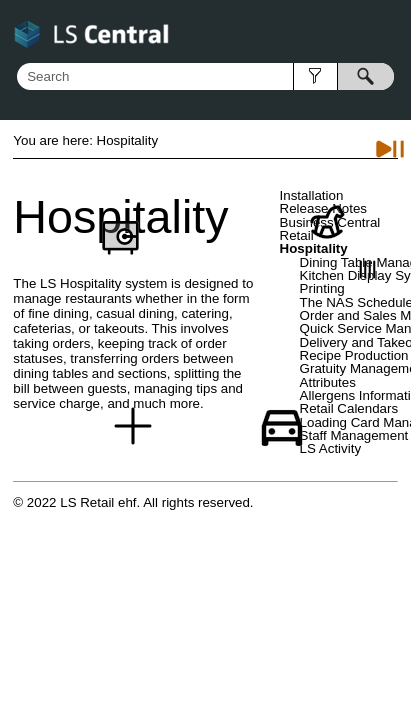  I want to click on toggle between play and pause for media playback, so click(390, 148).